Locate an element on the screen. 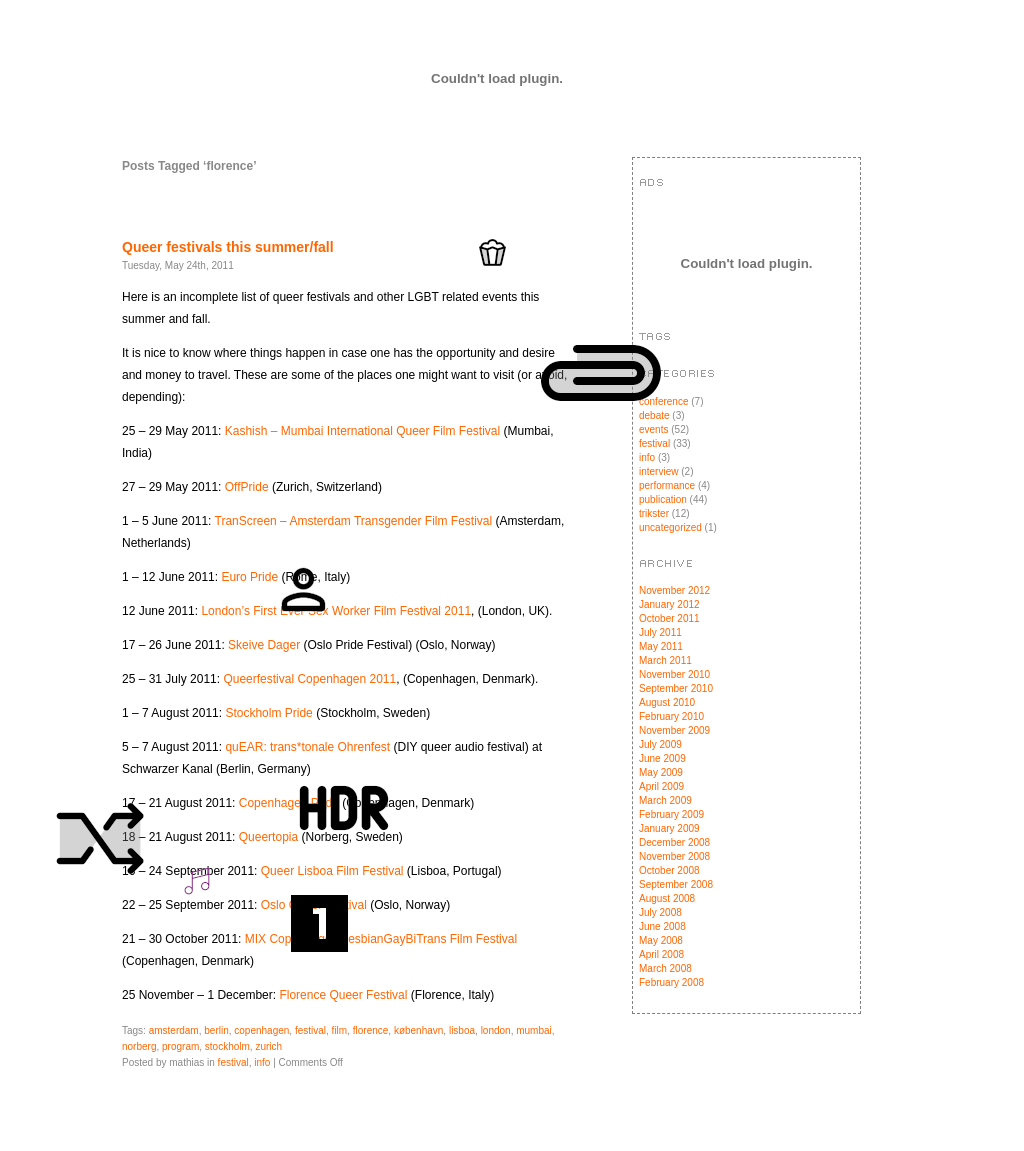 This screenshot has height=1151, width=1024. view your profile is located at coordinates (303, 589).